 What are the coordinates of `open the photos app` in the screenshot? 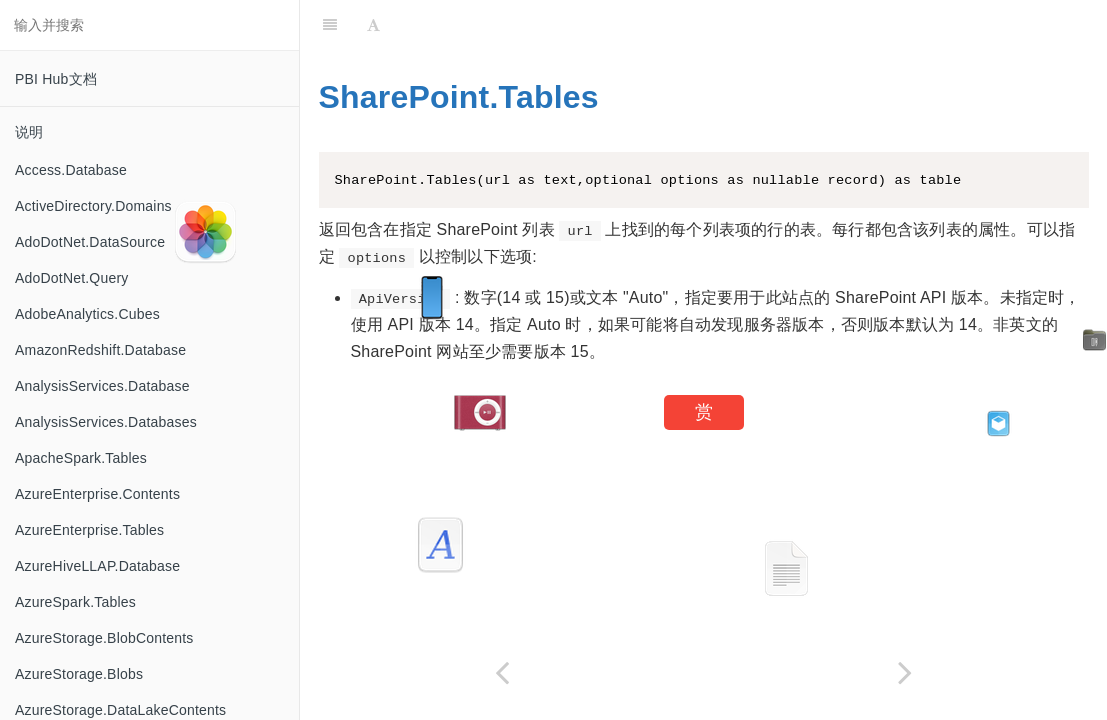 It's located at (205, 231).